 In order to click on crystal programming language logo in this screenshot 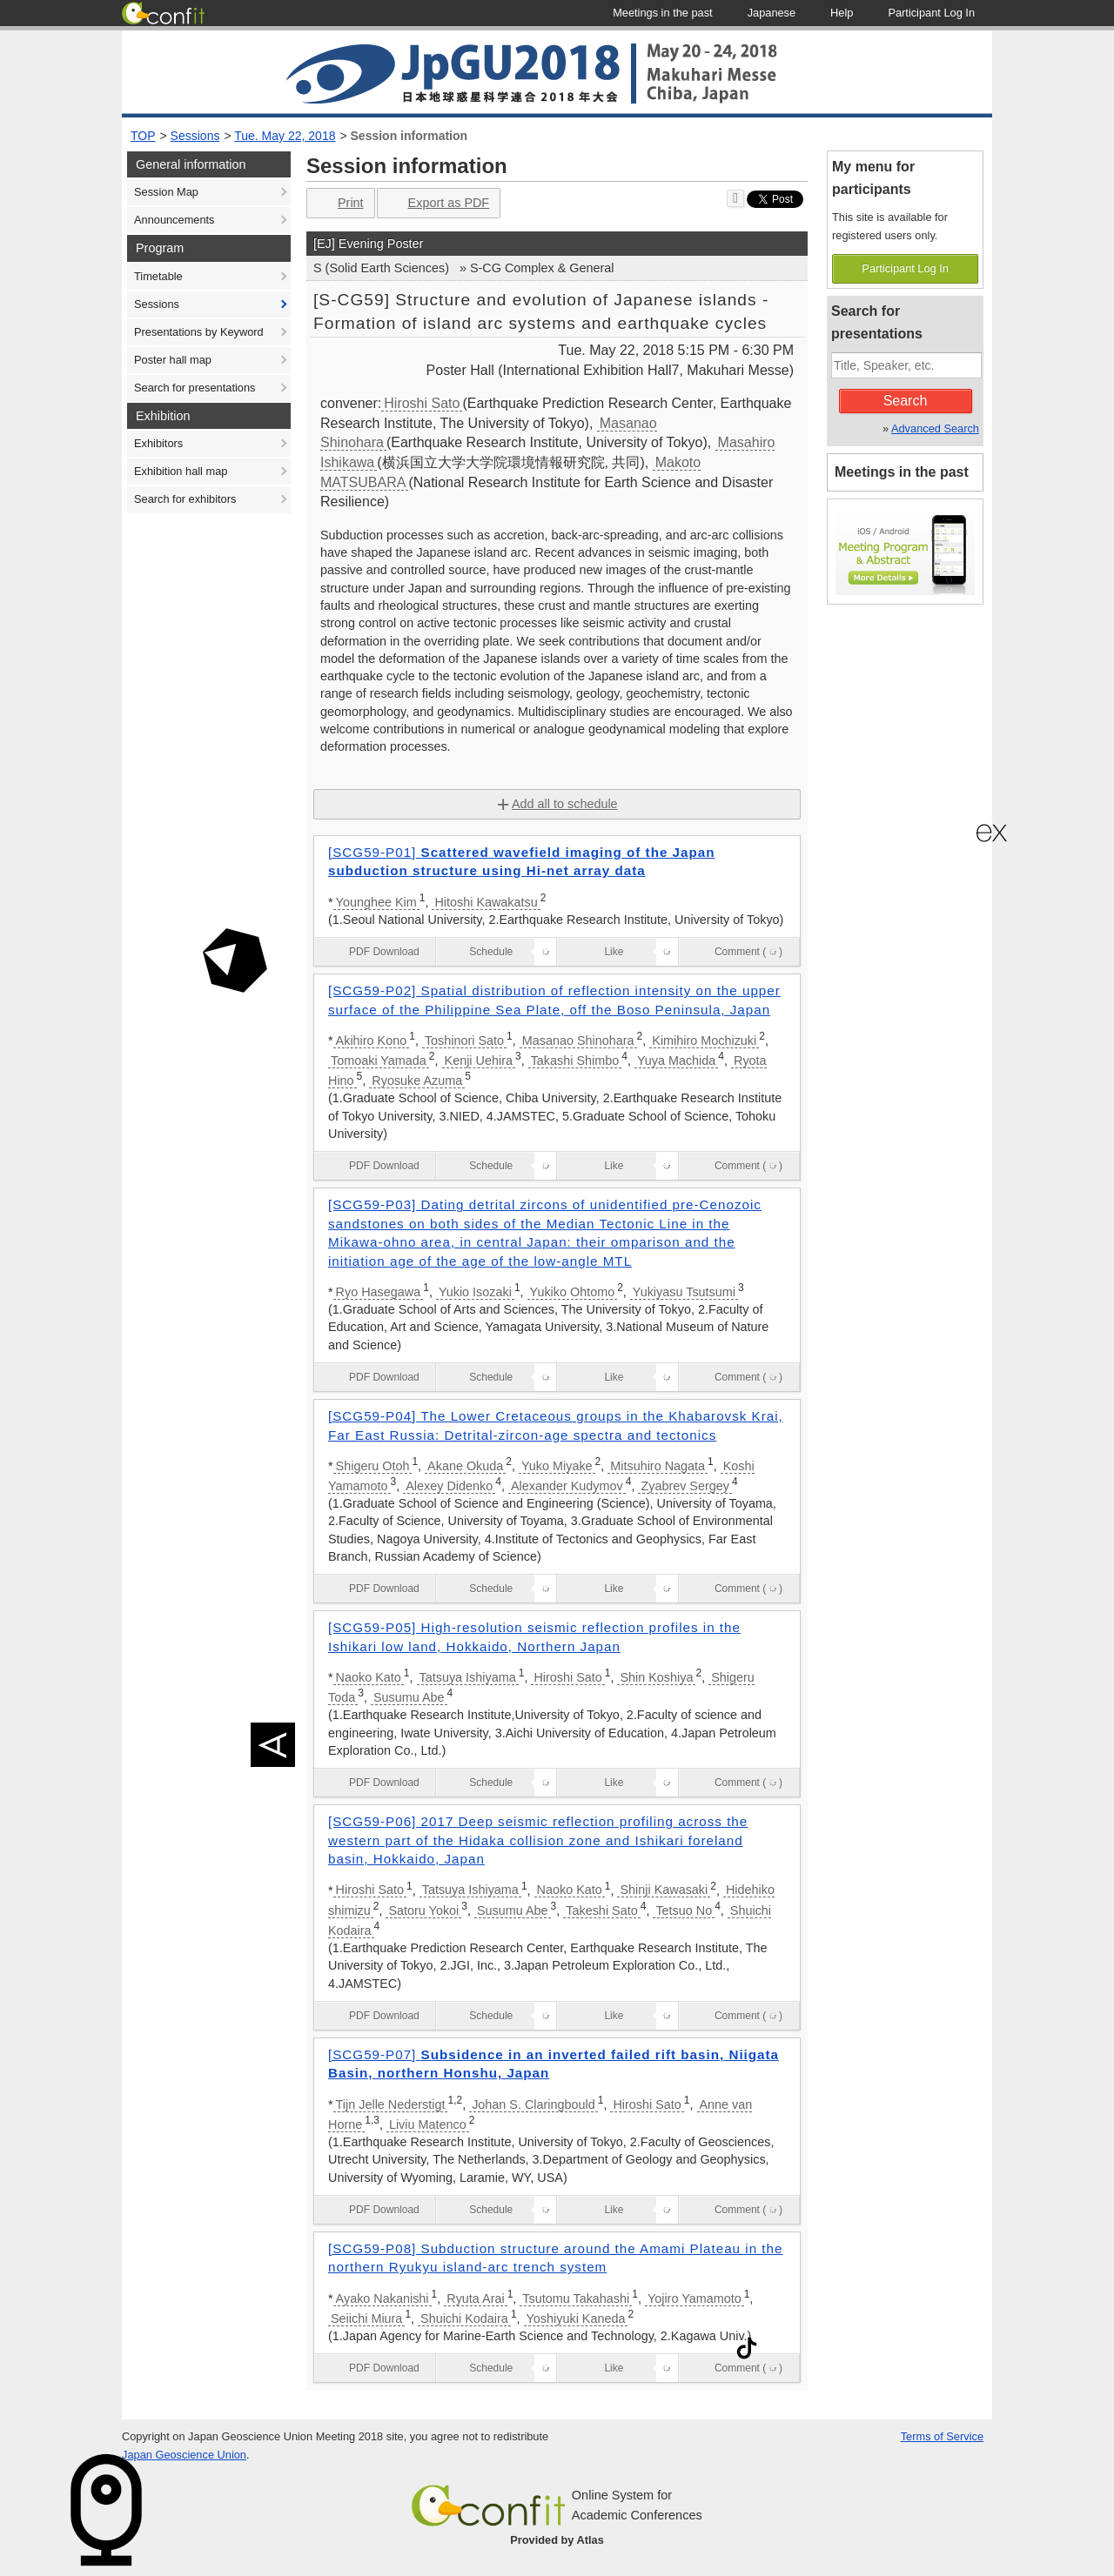, I will do `click(235, 960)`.